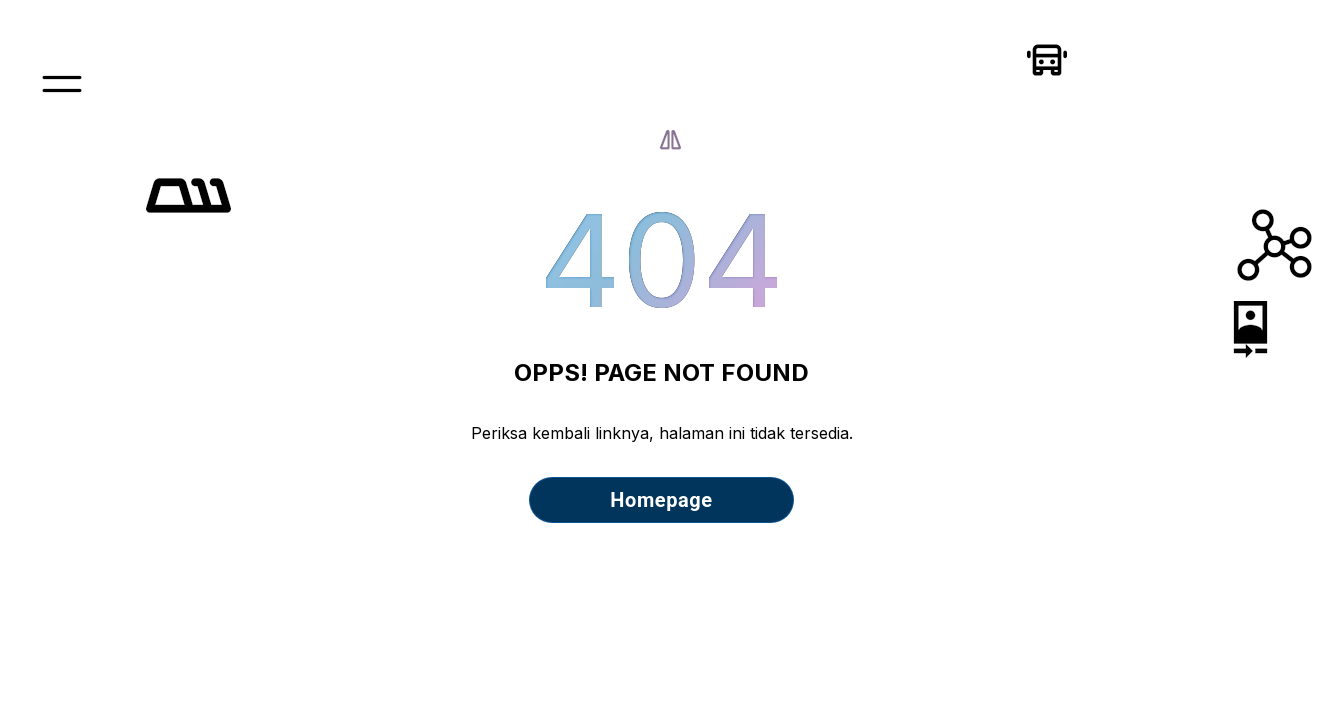 The width and height of the screenshot is (1323, 720). I want to click on view bus routes or schedules, so click(1047, 60).